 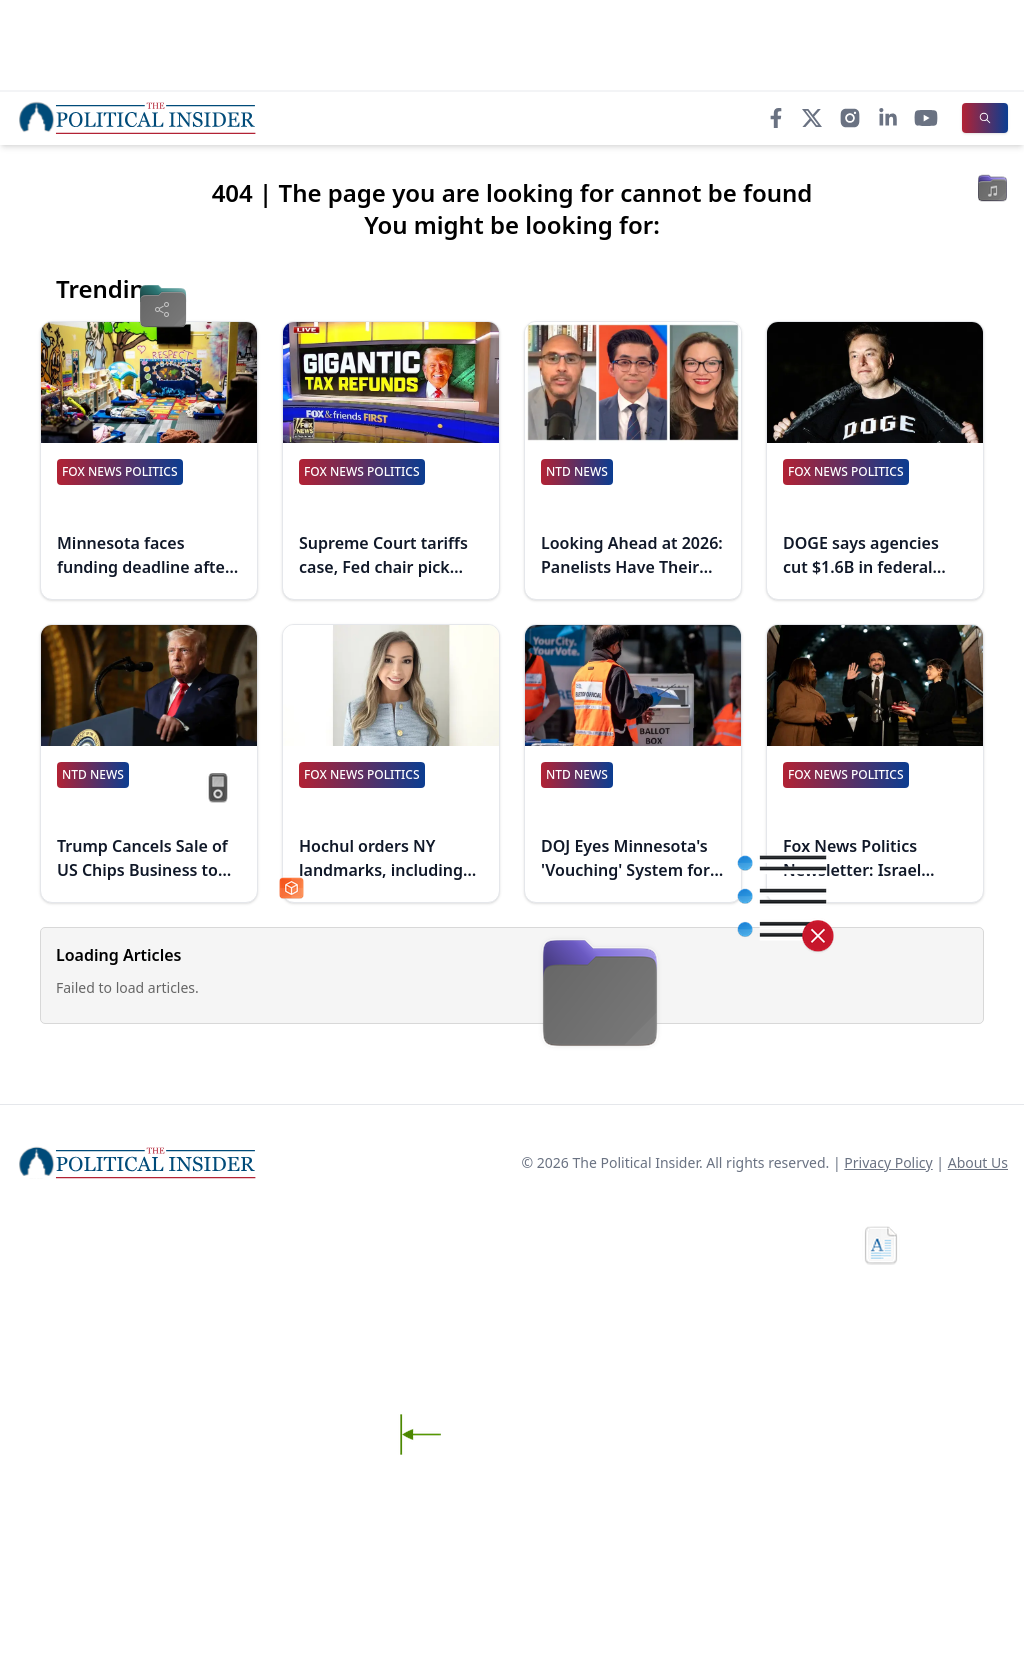 I want to click on remove an item from the list, so click(x=782, y=898).